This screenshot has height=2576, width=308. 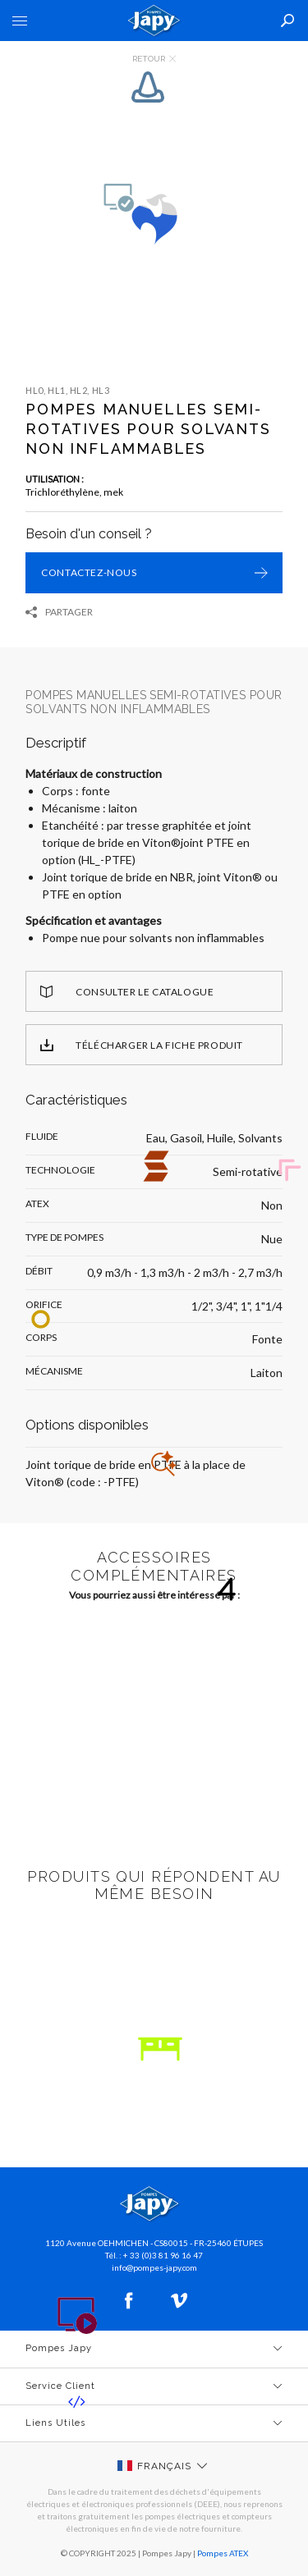 I want to click on indicates a virtual machine is currently running, so click(x=76, y=2313).